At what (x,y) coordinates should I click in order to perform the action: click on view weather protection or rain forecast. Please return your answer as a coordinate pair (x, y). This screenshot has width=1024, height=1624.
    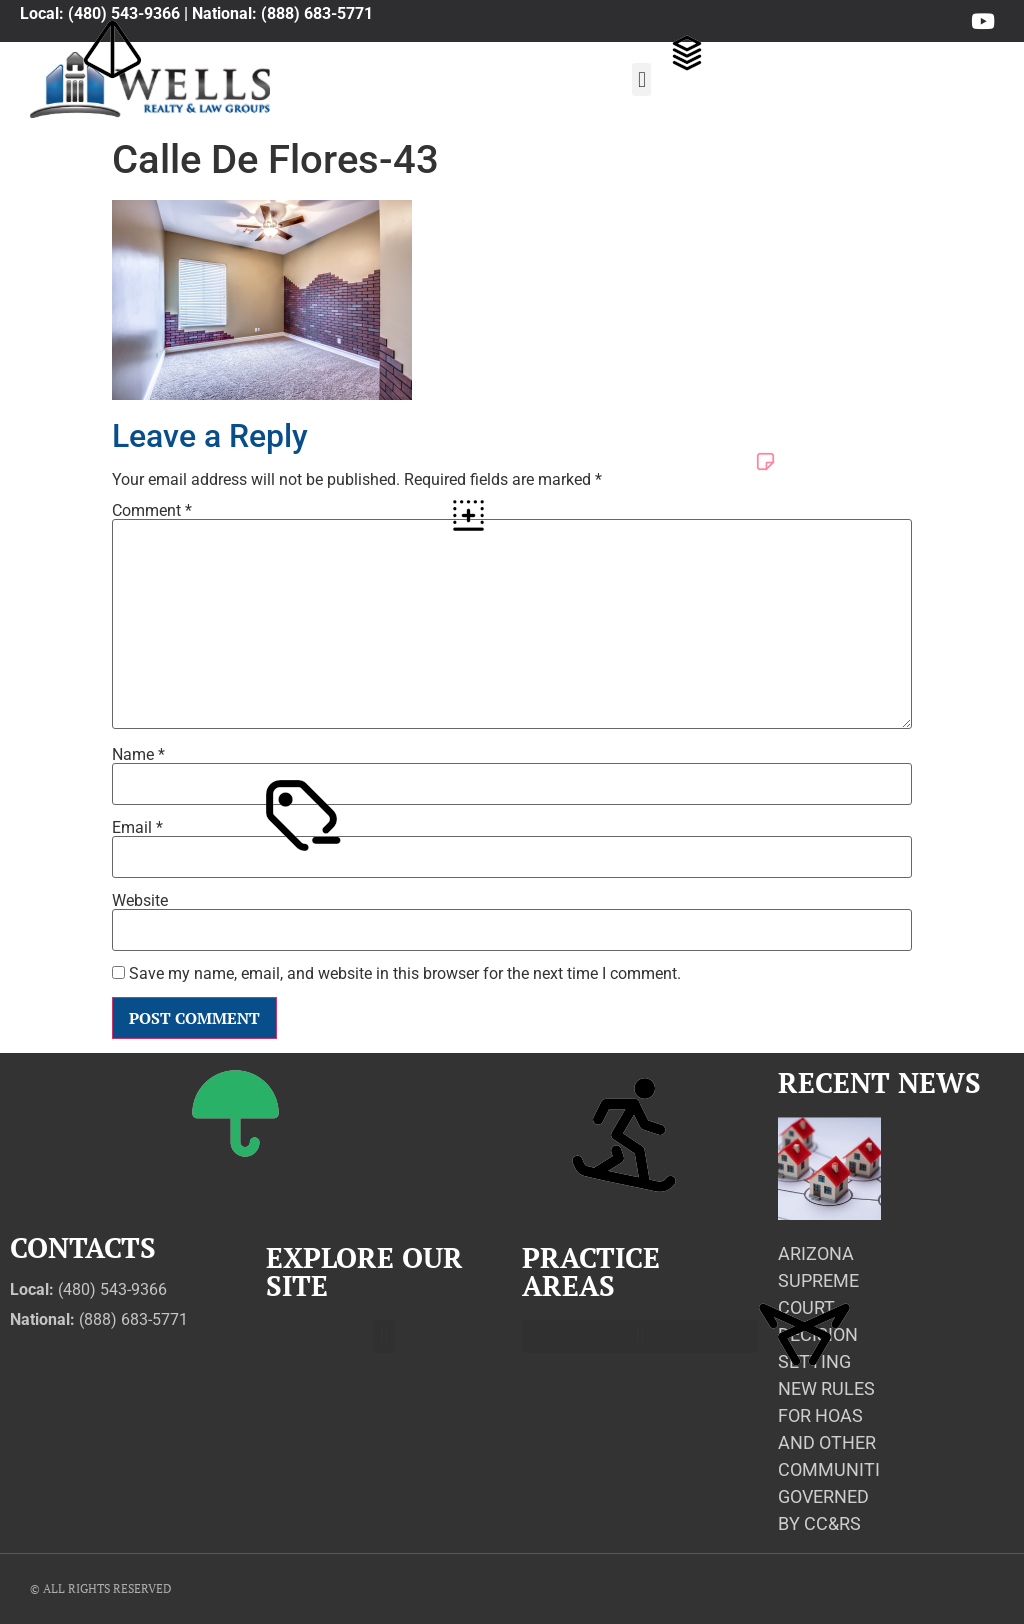
    Looking at the image, I should click on (235, 1113).